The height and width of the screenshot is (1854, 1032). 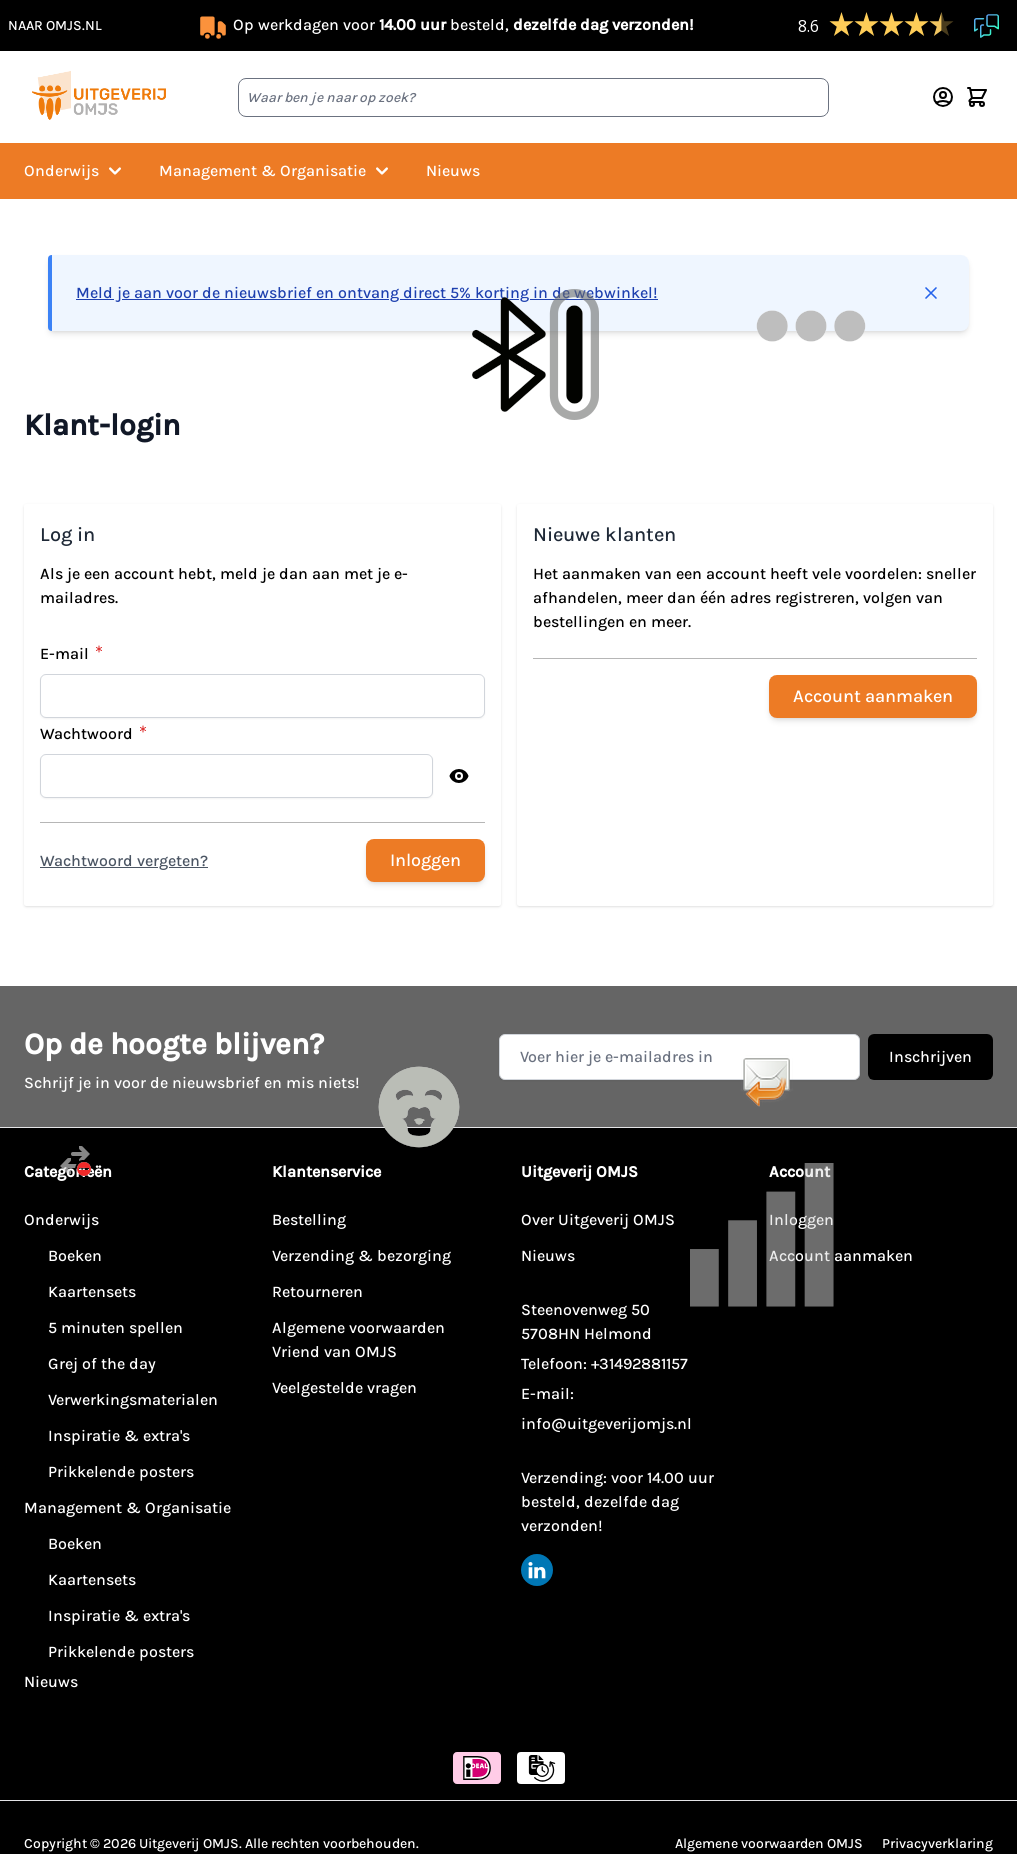 What do you see at coordinates (766, 1239) in the screenshot?
I see `indicates no cellular signal available` at bounding box center [766, 1239].